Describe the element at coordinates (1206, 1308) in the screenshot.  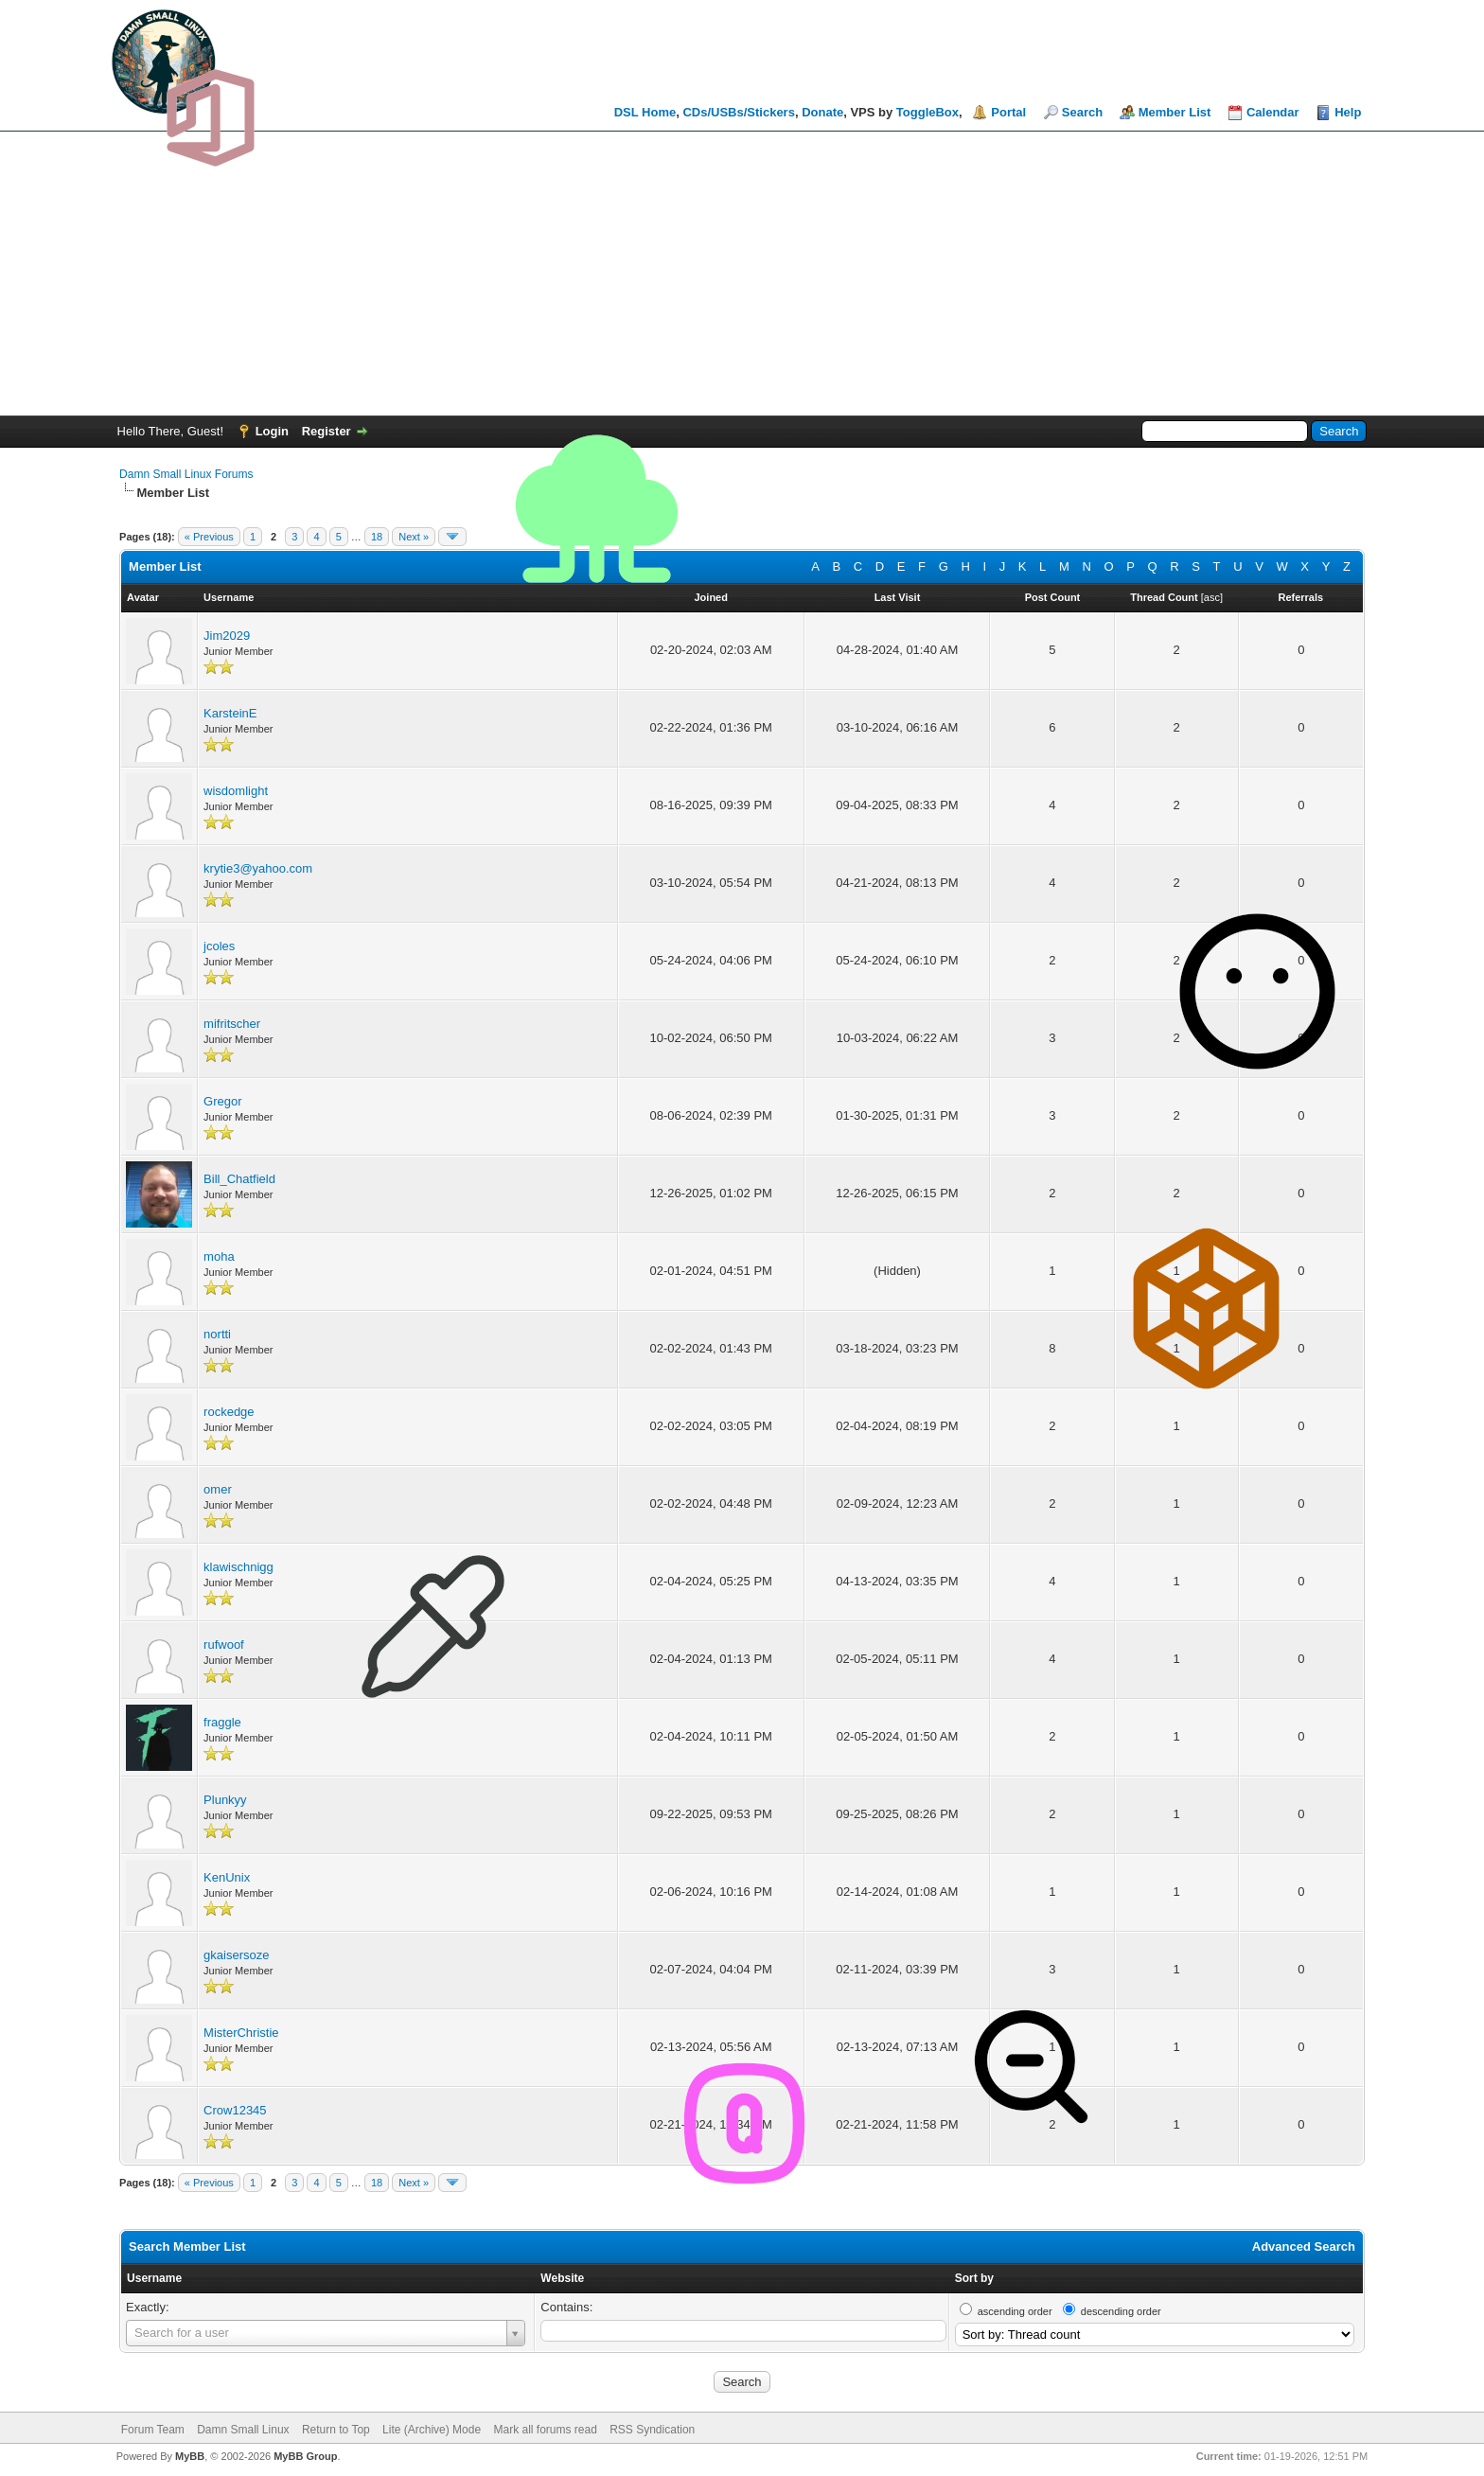
I see `open NetBeans IDE` at that location.